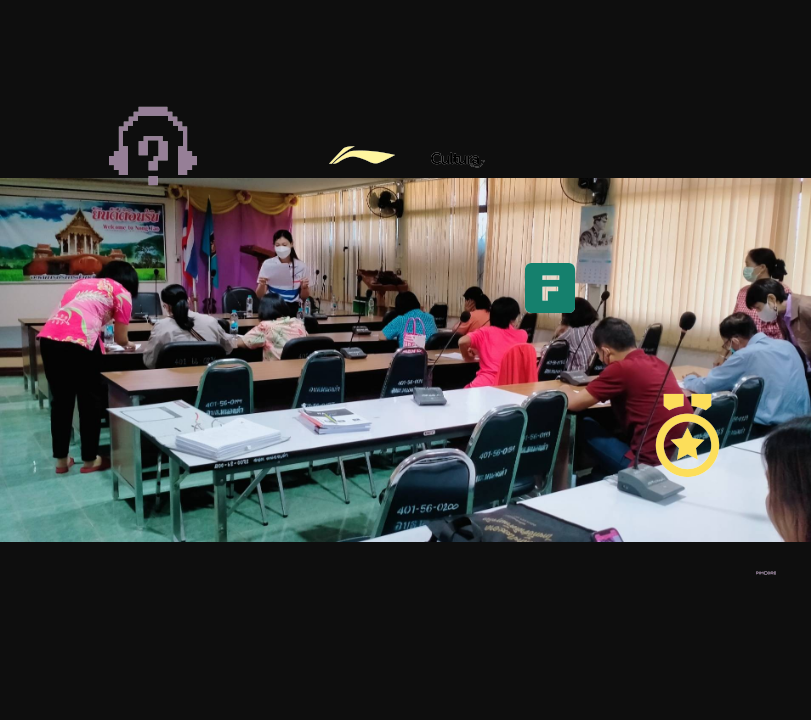 The height and width of the screenshot is (720, 811). Describe the element at coordinates (550, 288) in the screenshot. I see `frappe framework logo` at that location.